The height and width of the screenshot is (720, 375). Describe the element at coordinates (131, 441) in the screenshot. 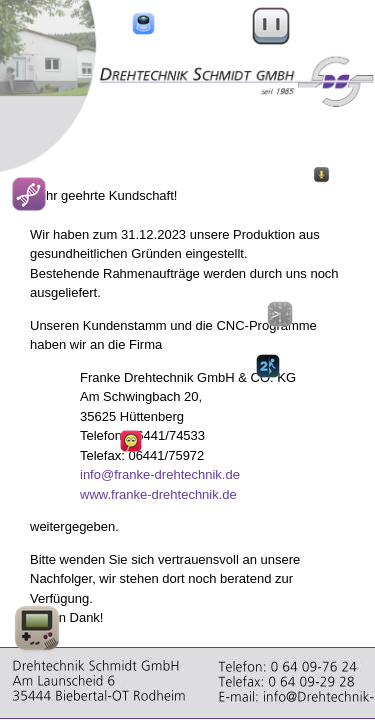

I see `launch i2pd anonymous network router` at that location.